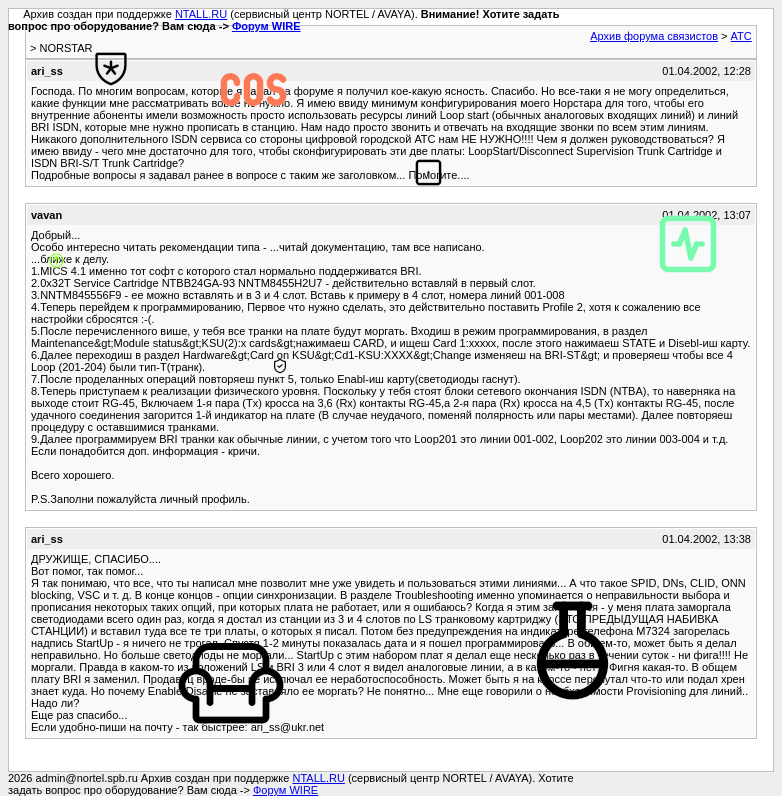 This screenshot has height=796, width=782. Describe the element at coordinates (428, 172) in the screenshot. I see `roll the dice or generate a random result` at that location.